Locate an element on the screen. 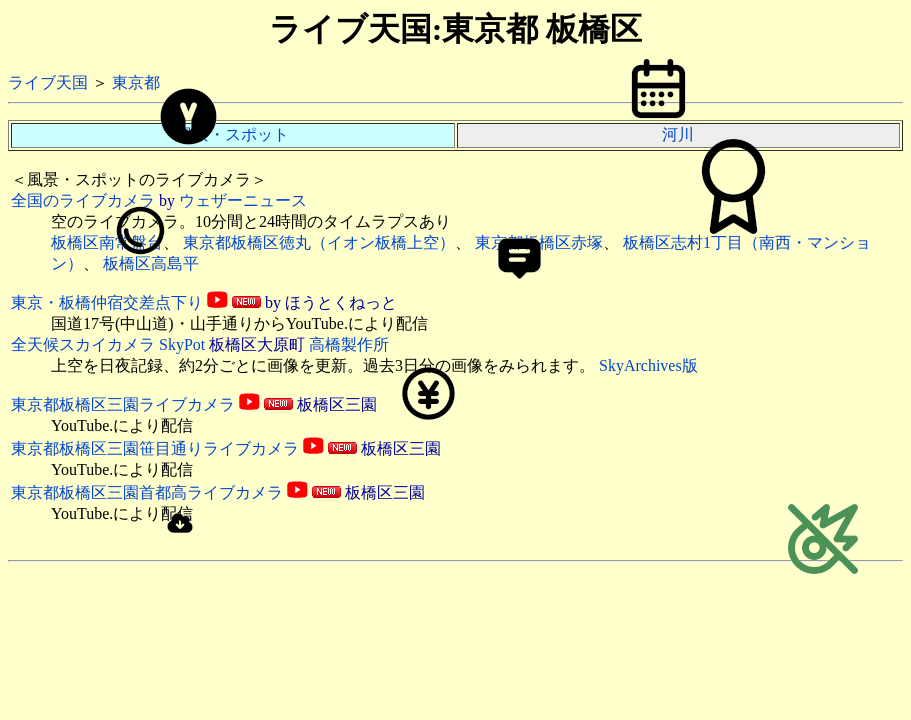  view balance in japanese yen is located at coordinates (428, 393).